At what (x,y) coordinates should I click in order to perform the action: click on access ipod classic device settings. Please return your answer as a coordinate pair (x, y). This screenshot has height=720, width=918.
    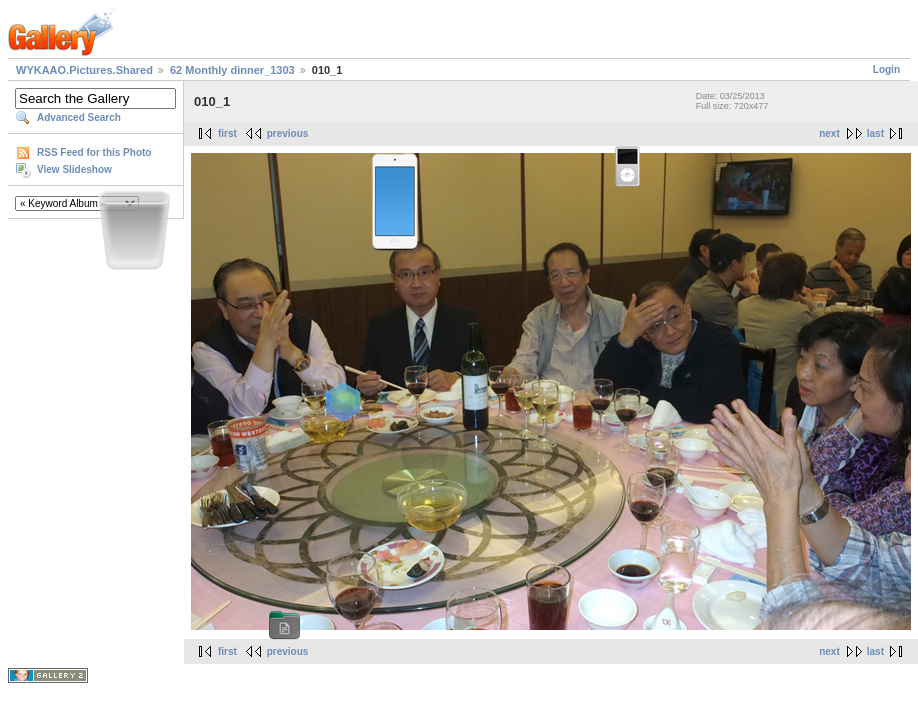
    Looking at the image, I should click on (627, 166).